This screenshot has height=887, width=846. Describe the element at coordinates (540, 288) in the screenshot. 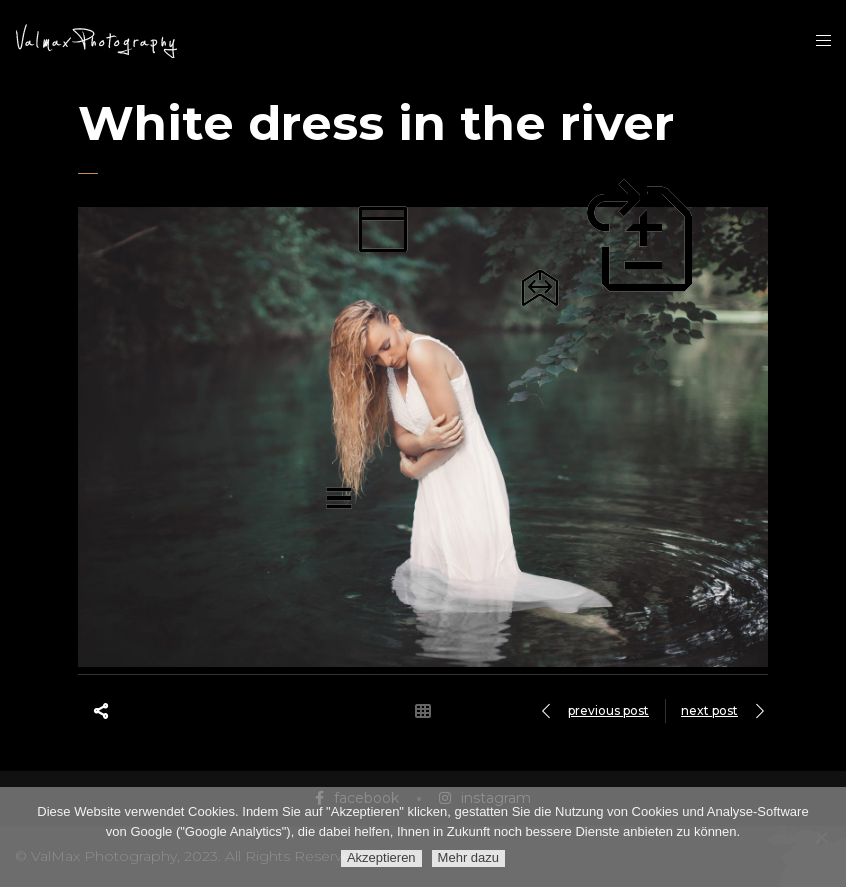

I see `mirror or flip content horizontally` at that location.